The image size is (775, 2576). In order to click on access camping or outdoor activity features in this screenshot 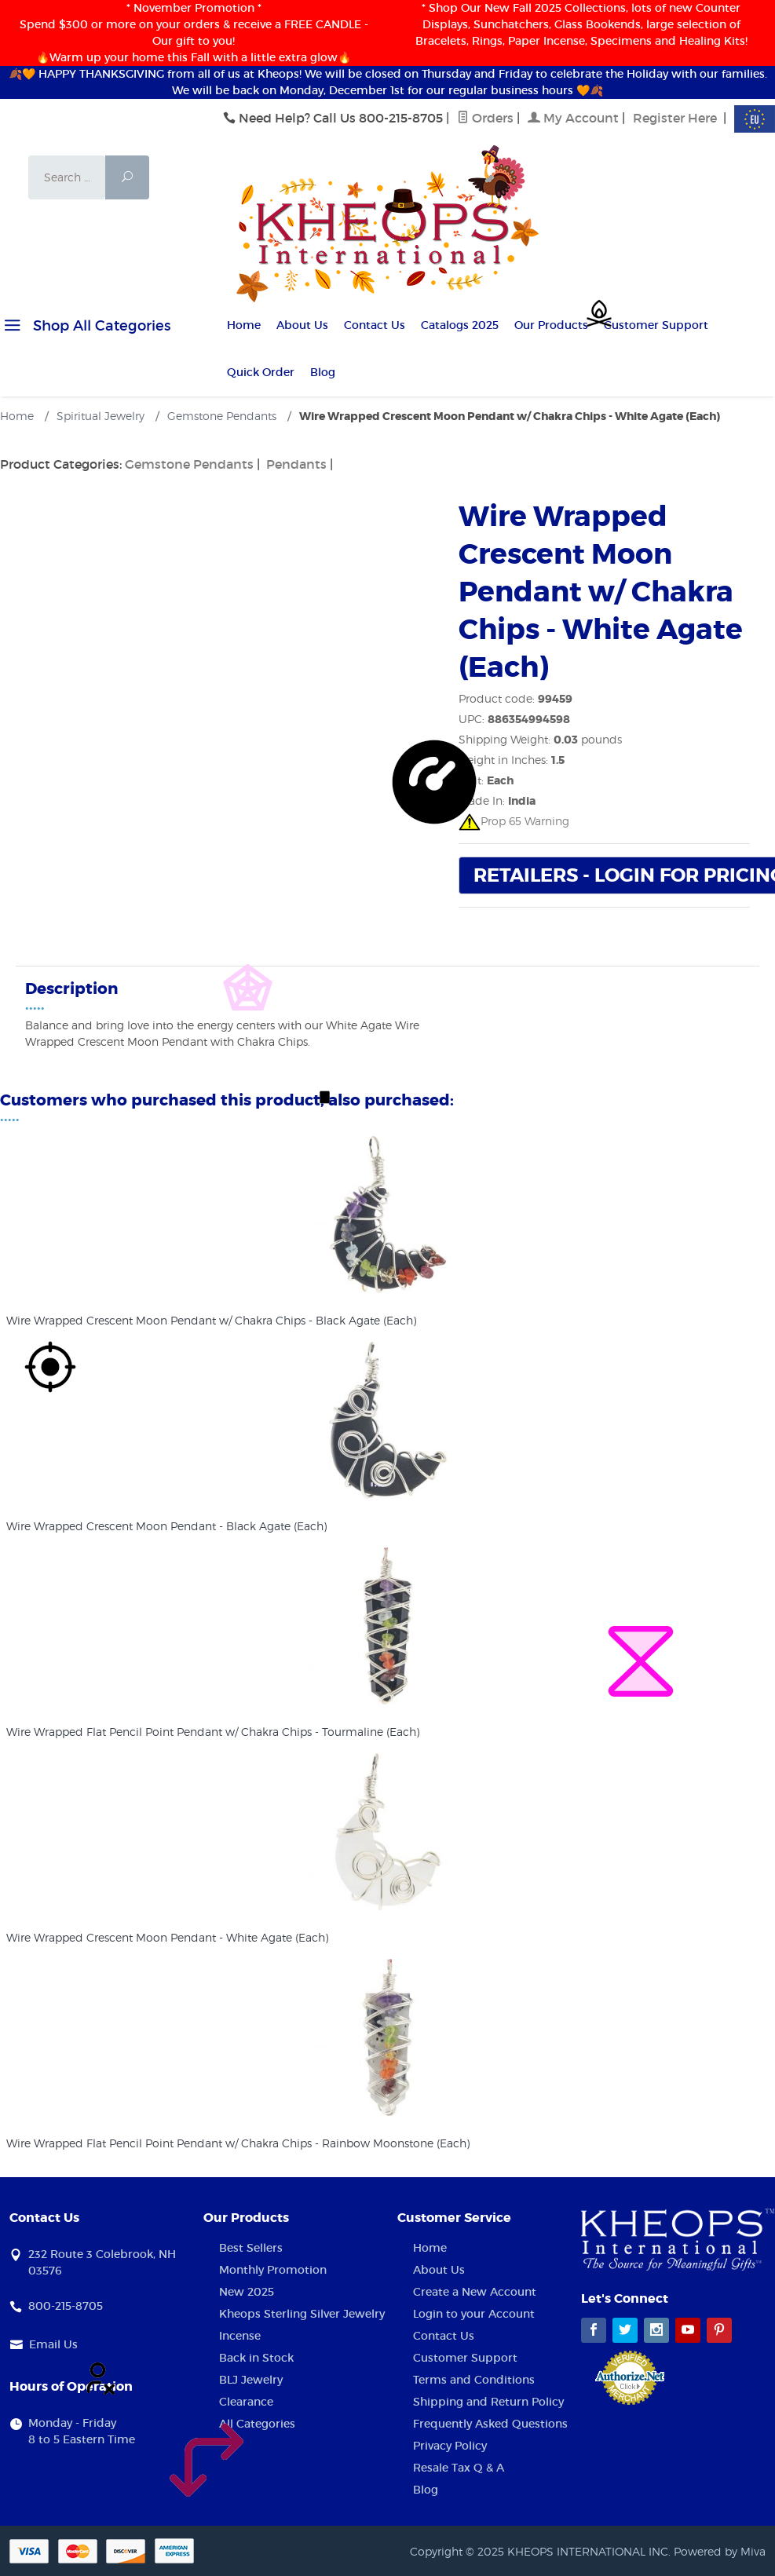, I will do `click(599, 313)`.